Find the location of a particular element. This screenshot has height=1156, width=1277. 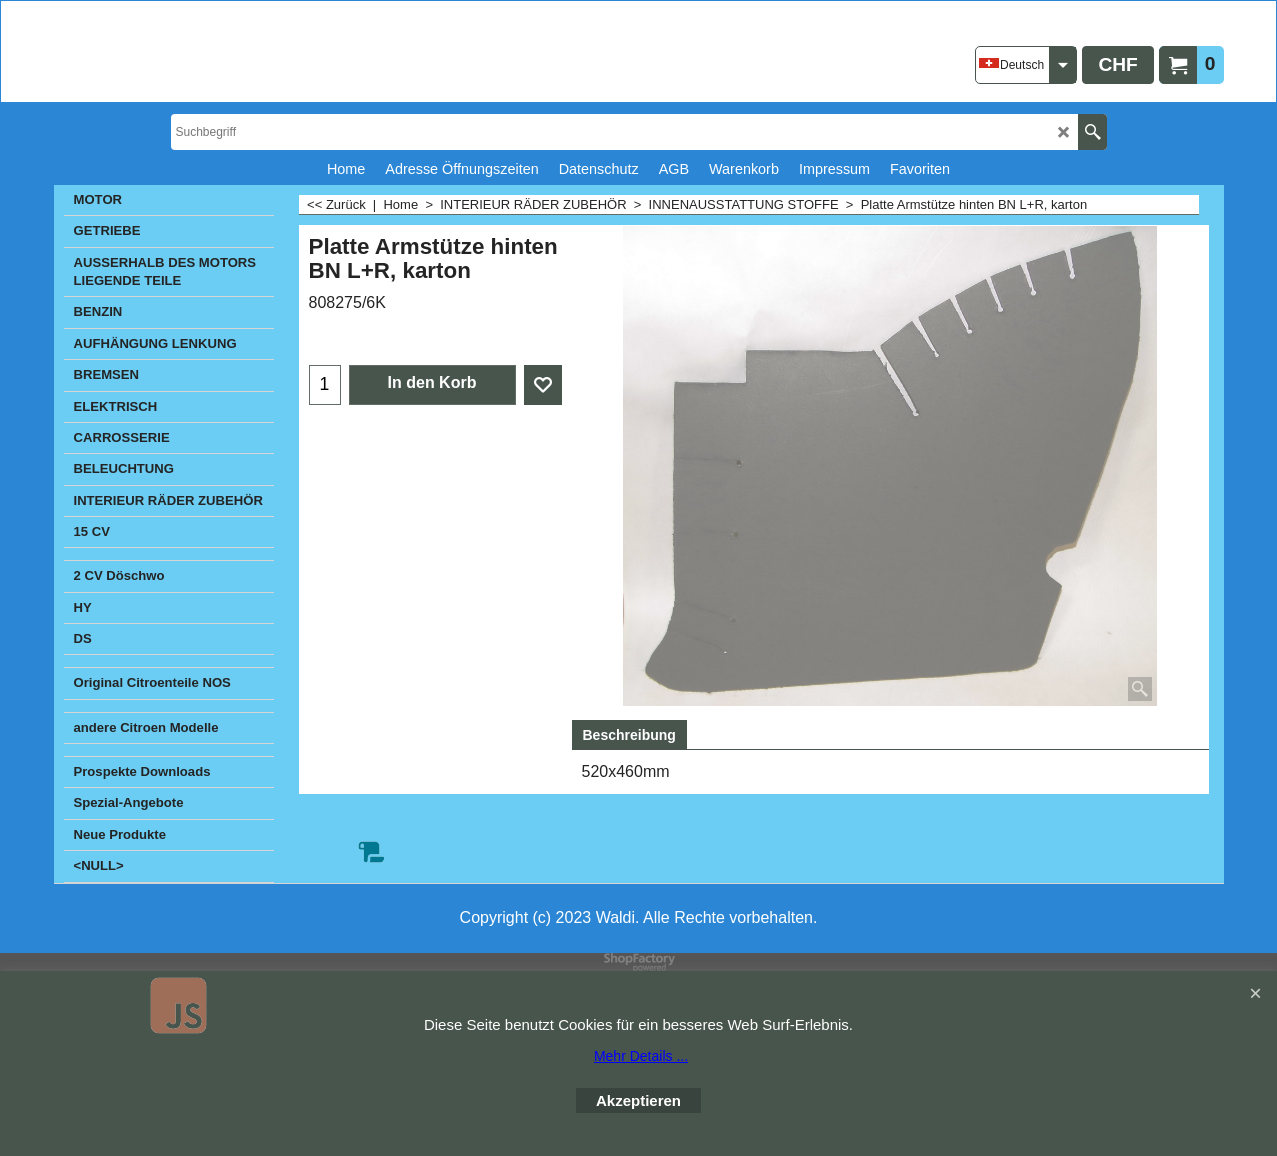

JavaScript programming language logo is located at coordinates (178, 1005).